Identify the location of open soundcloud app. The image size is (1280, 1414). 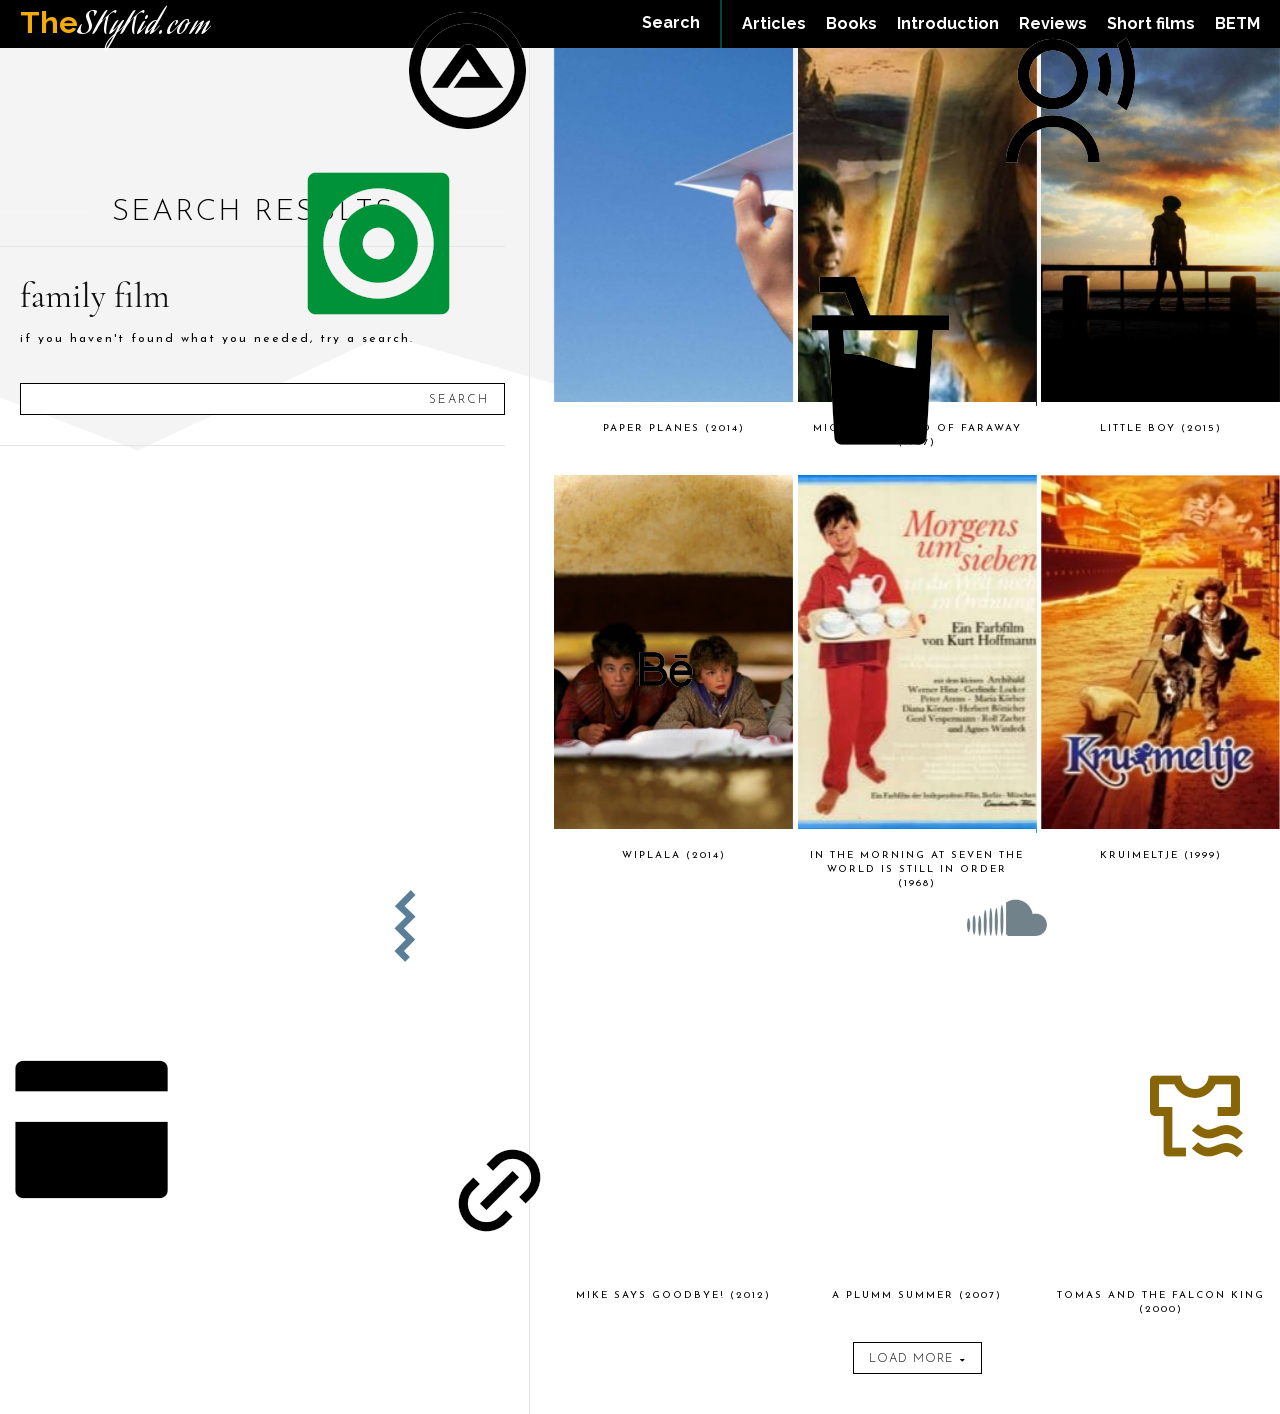
(1007, 916).